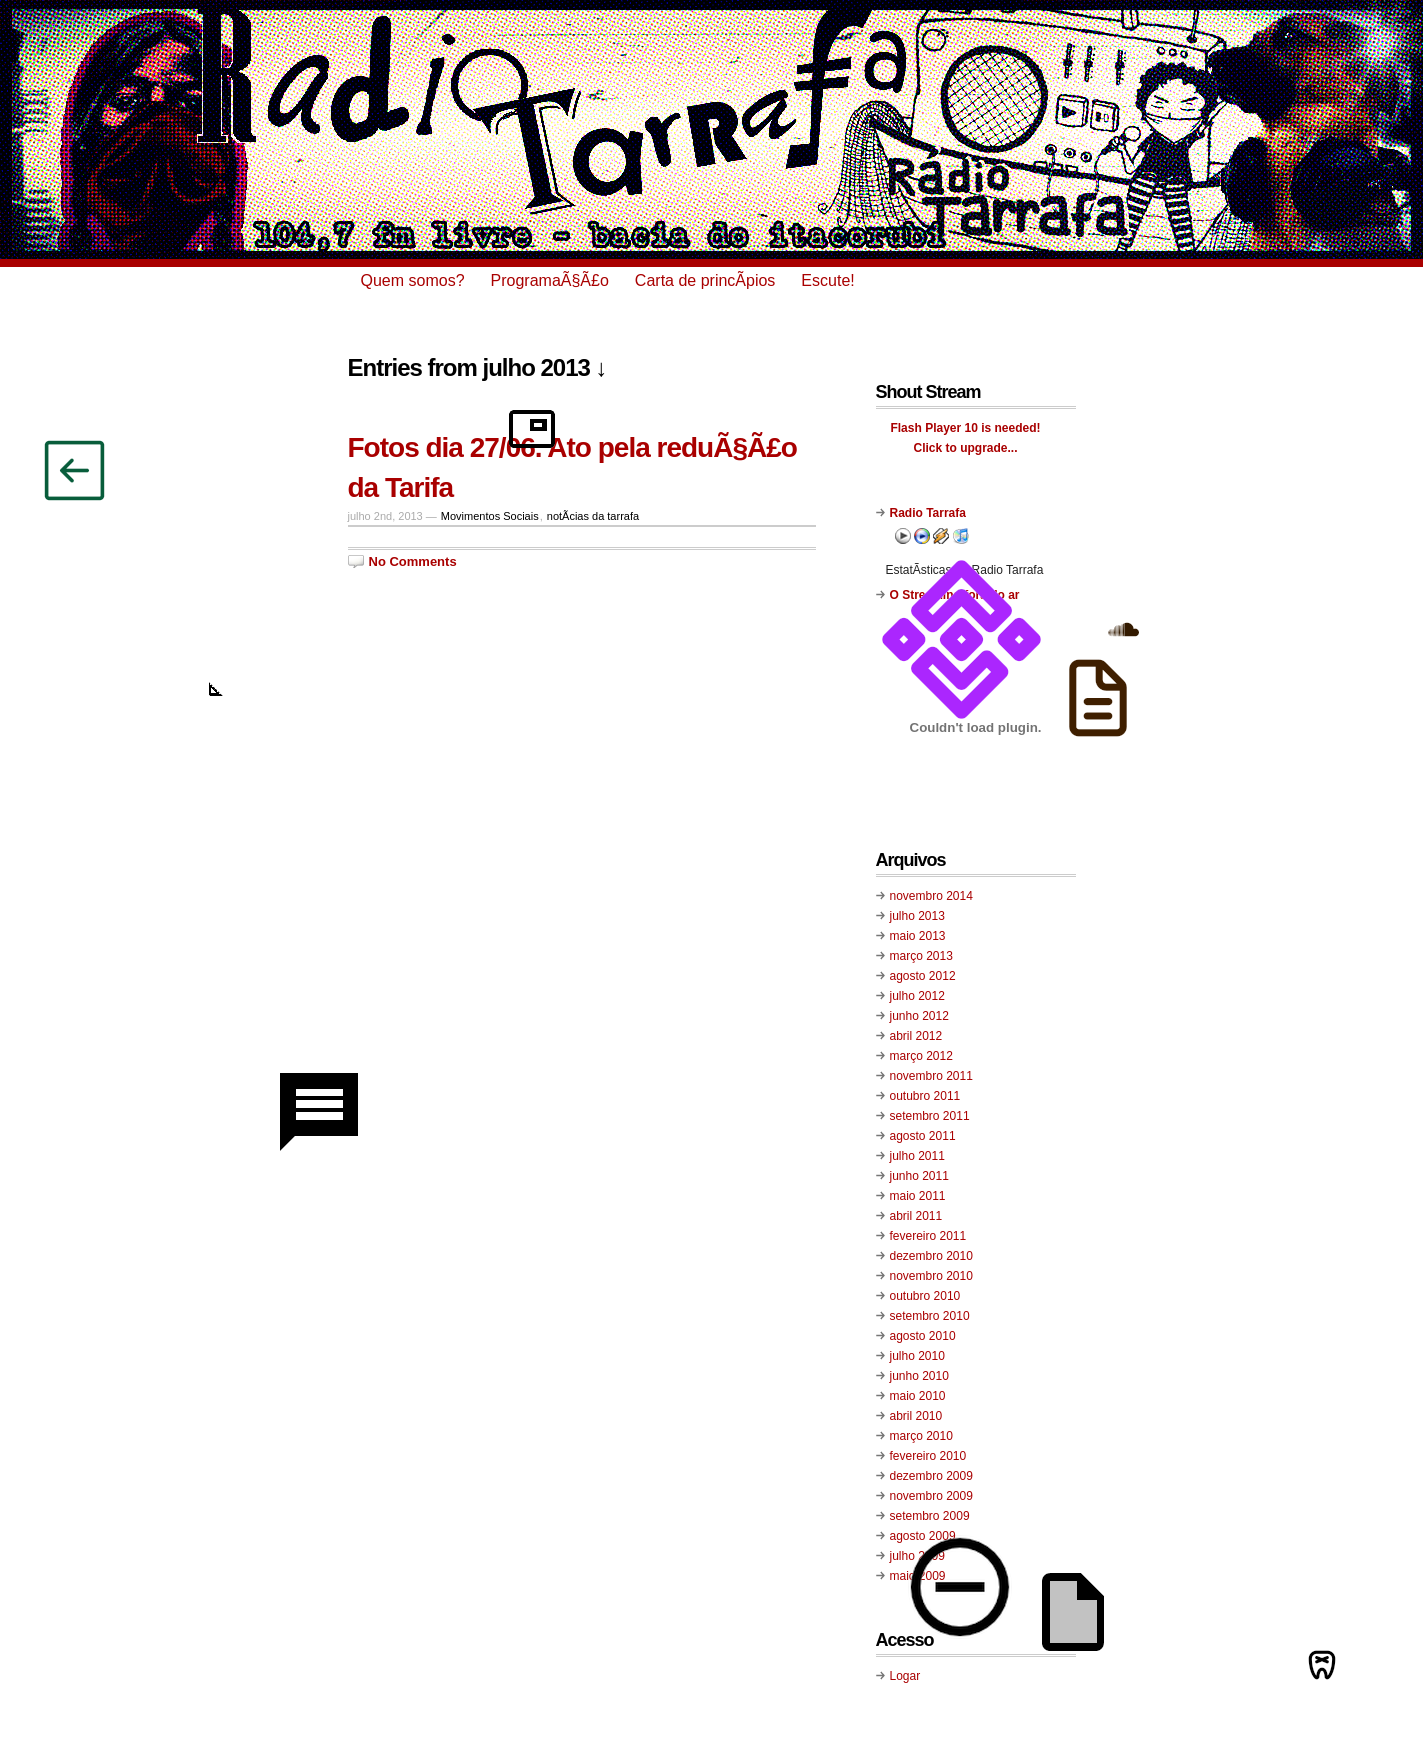  I want to click on access dental or oral health features, so click(1322, 1665).